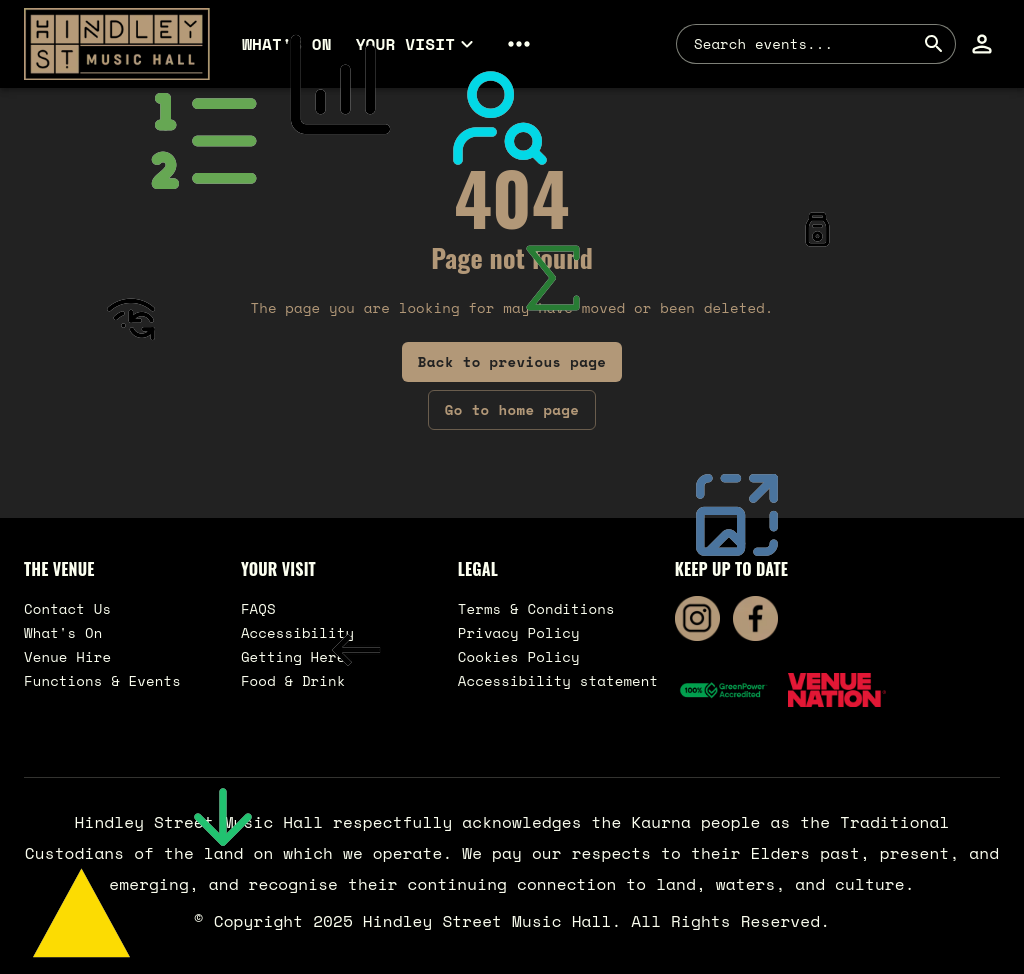  I want to click on create a numbered list, so click(203, 141).